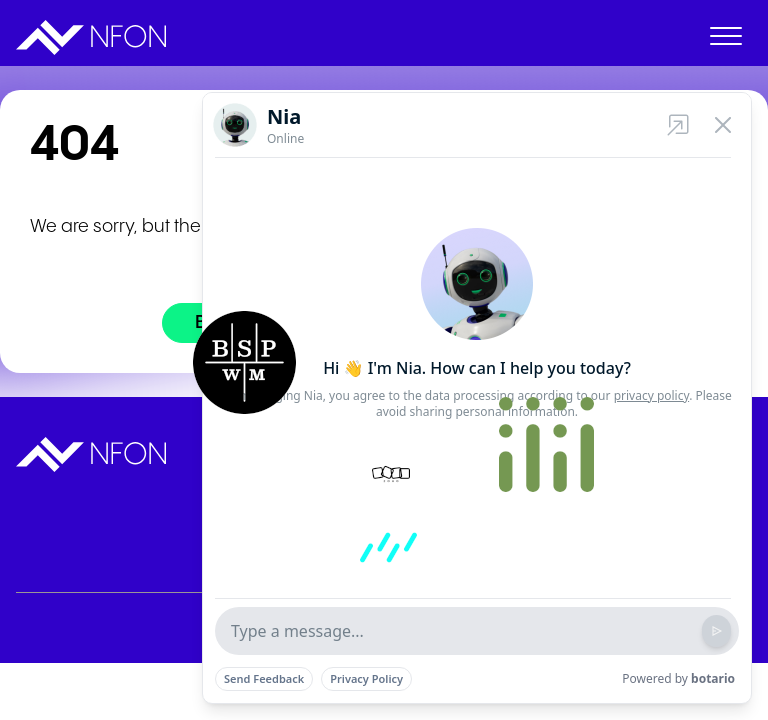 This screenshot has width=768, height=720. Describe the element at coordinates (388, 547) in the screenshot. I see `drizzle ORM logo` at that location.